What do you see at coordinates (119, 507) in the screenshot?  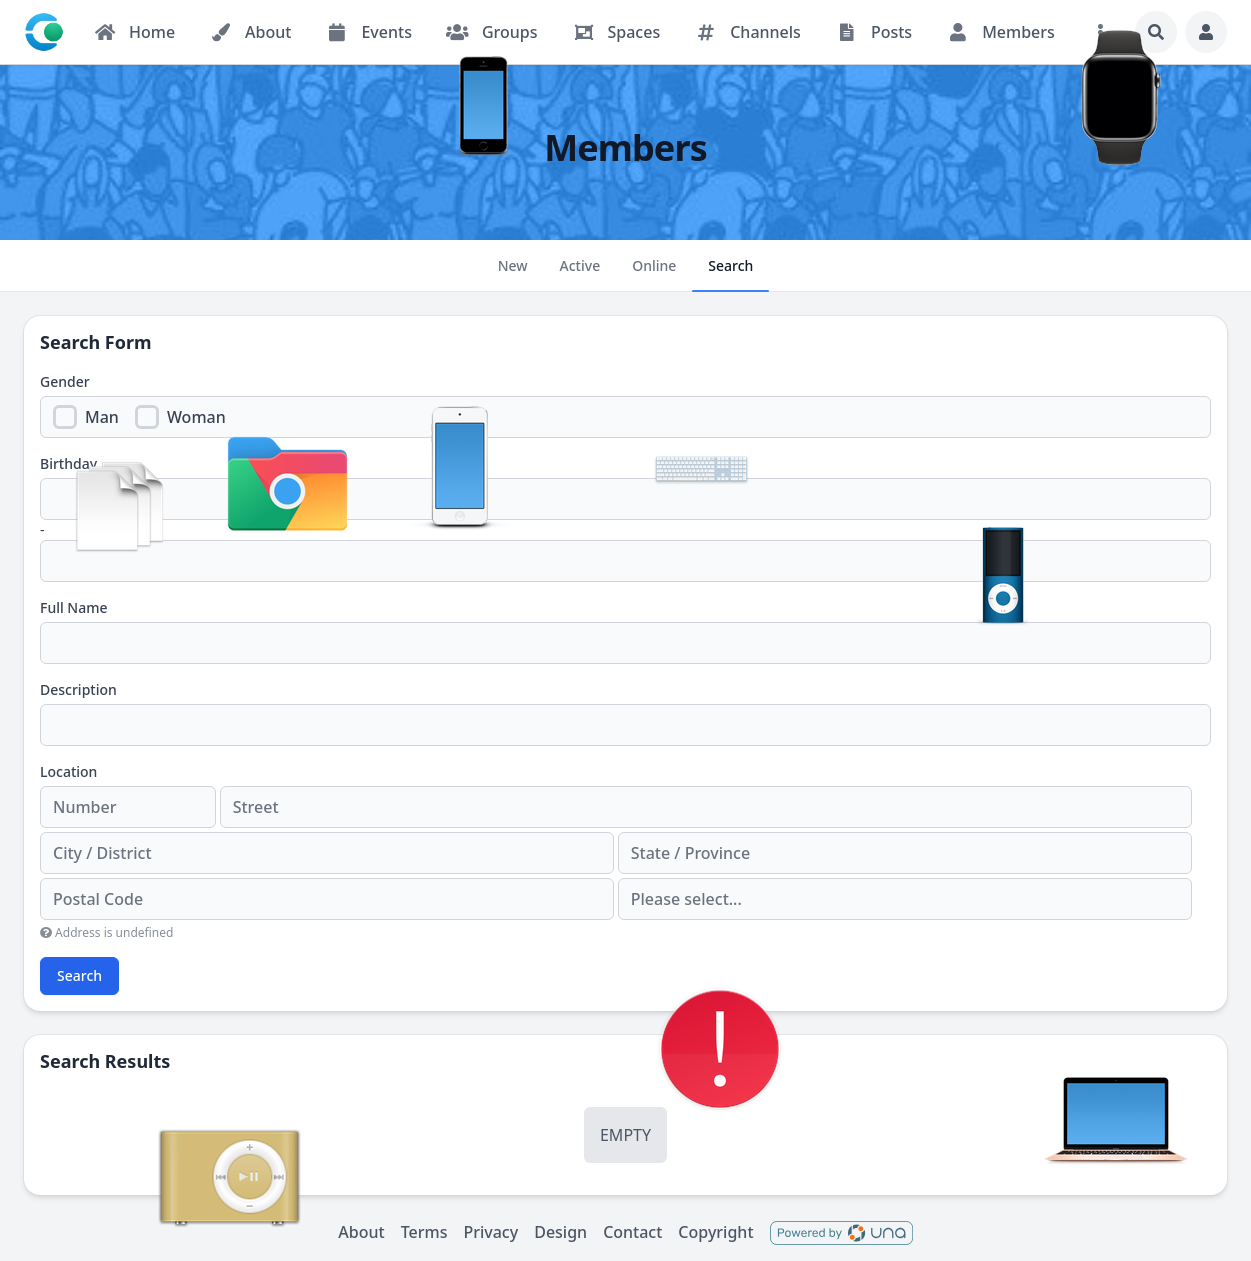 I see `multiple files or items selected` at bounding box center [119, 507].